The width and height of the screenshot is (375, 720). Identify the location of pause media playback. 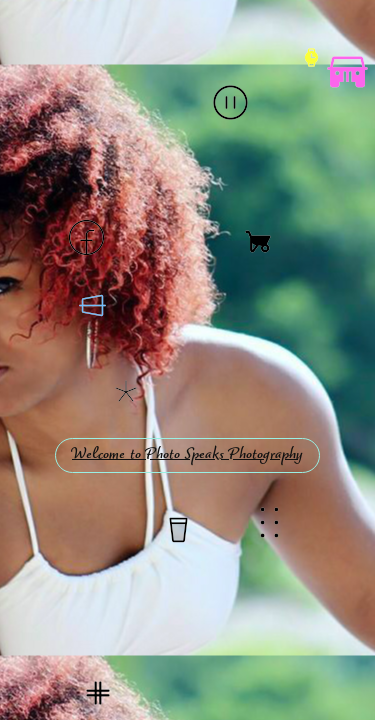
(230, 102).